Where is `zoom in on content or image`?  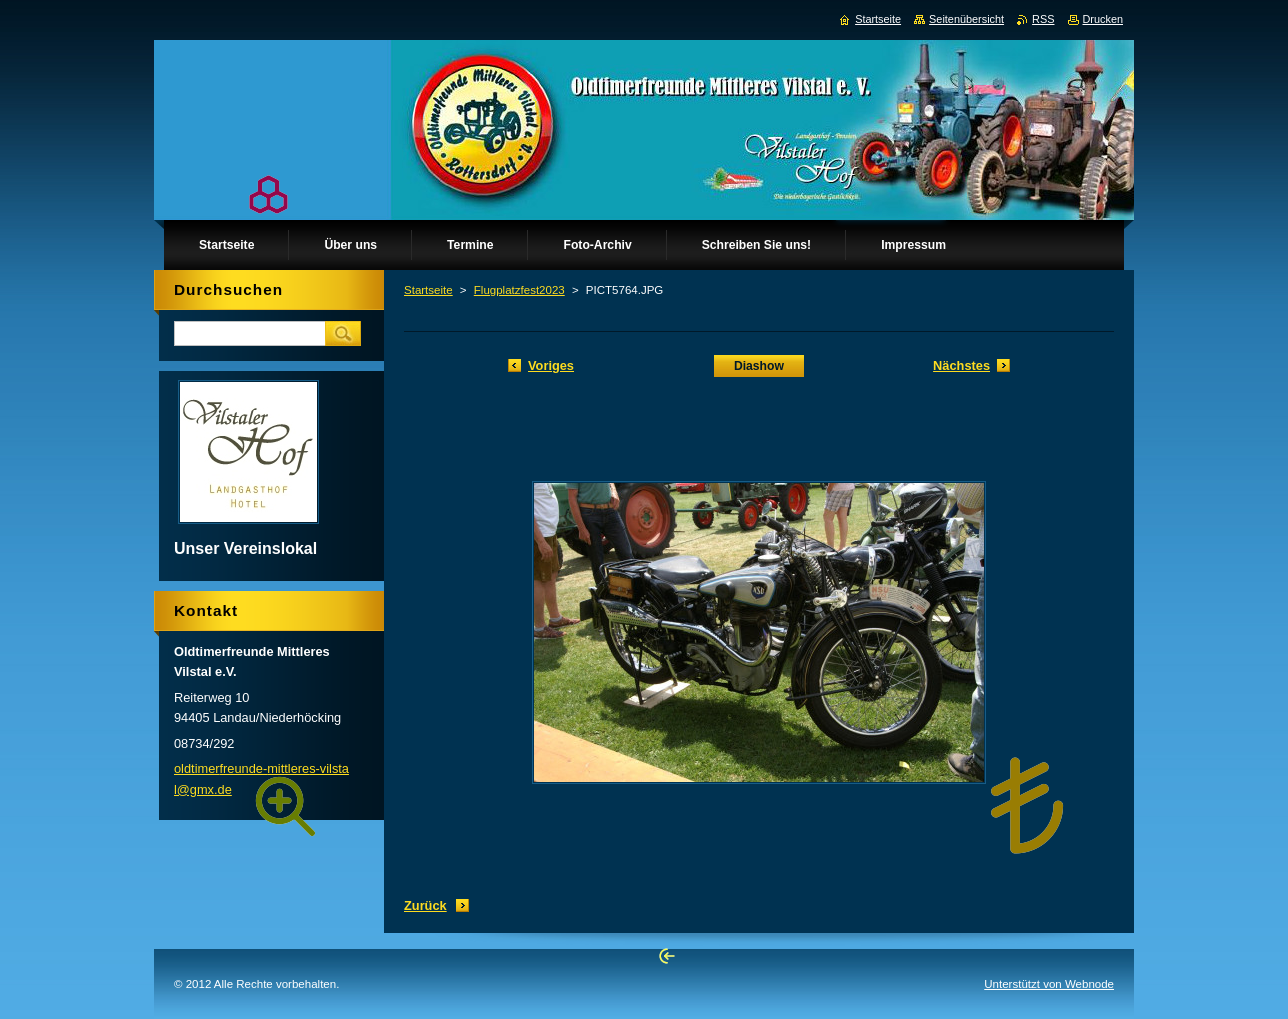 zoom in on content or image is located at coordinates (285, 806).